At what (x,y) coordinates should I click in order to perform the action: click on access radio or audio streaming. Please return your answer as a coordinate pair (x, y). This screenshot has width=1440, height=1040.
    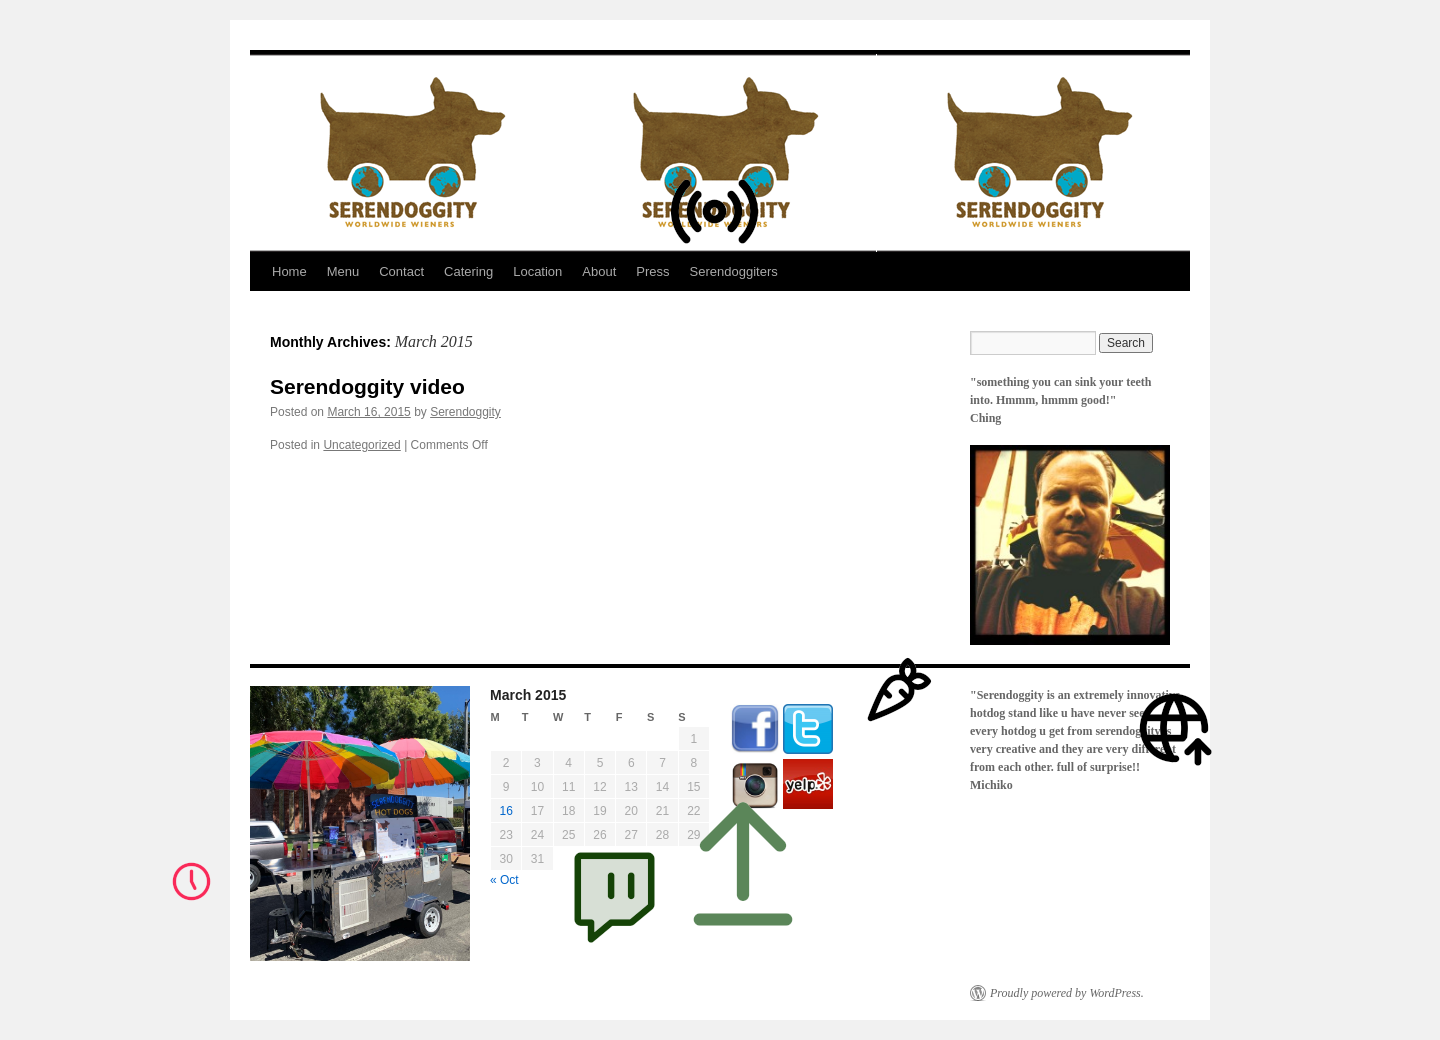
    Looking at the image, I should click on (714, 211).